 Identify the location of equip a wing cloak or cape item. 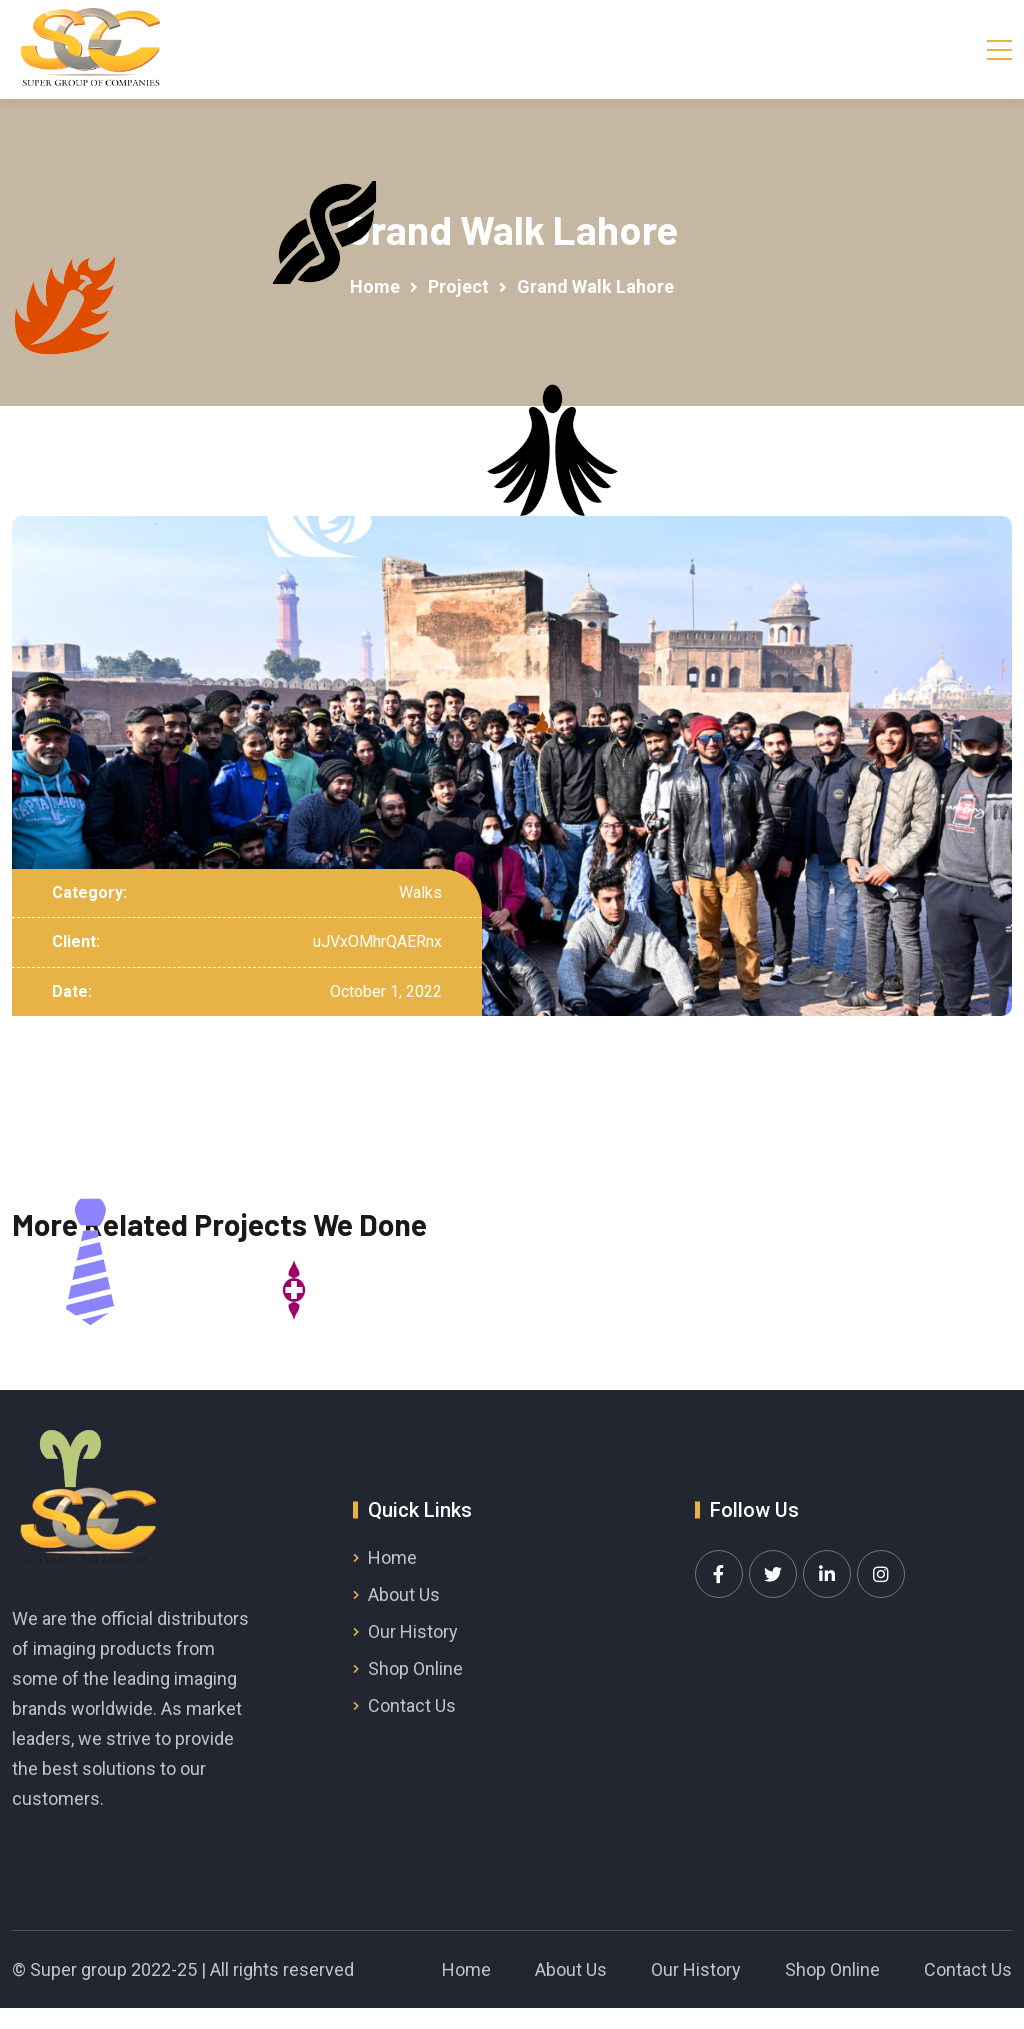
(553, 450).